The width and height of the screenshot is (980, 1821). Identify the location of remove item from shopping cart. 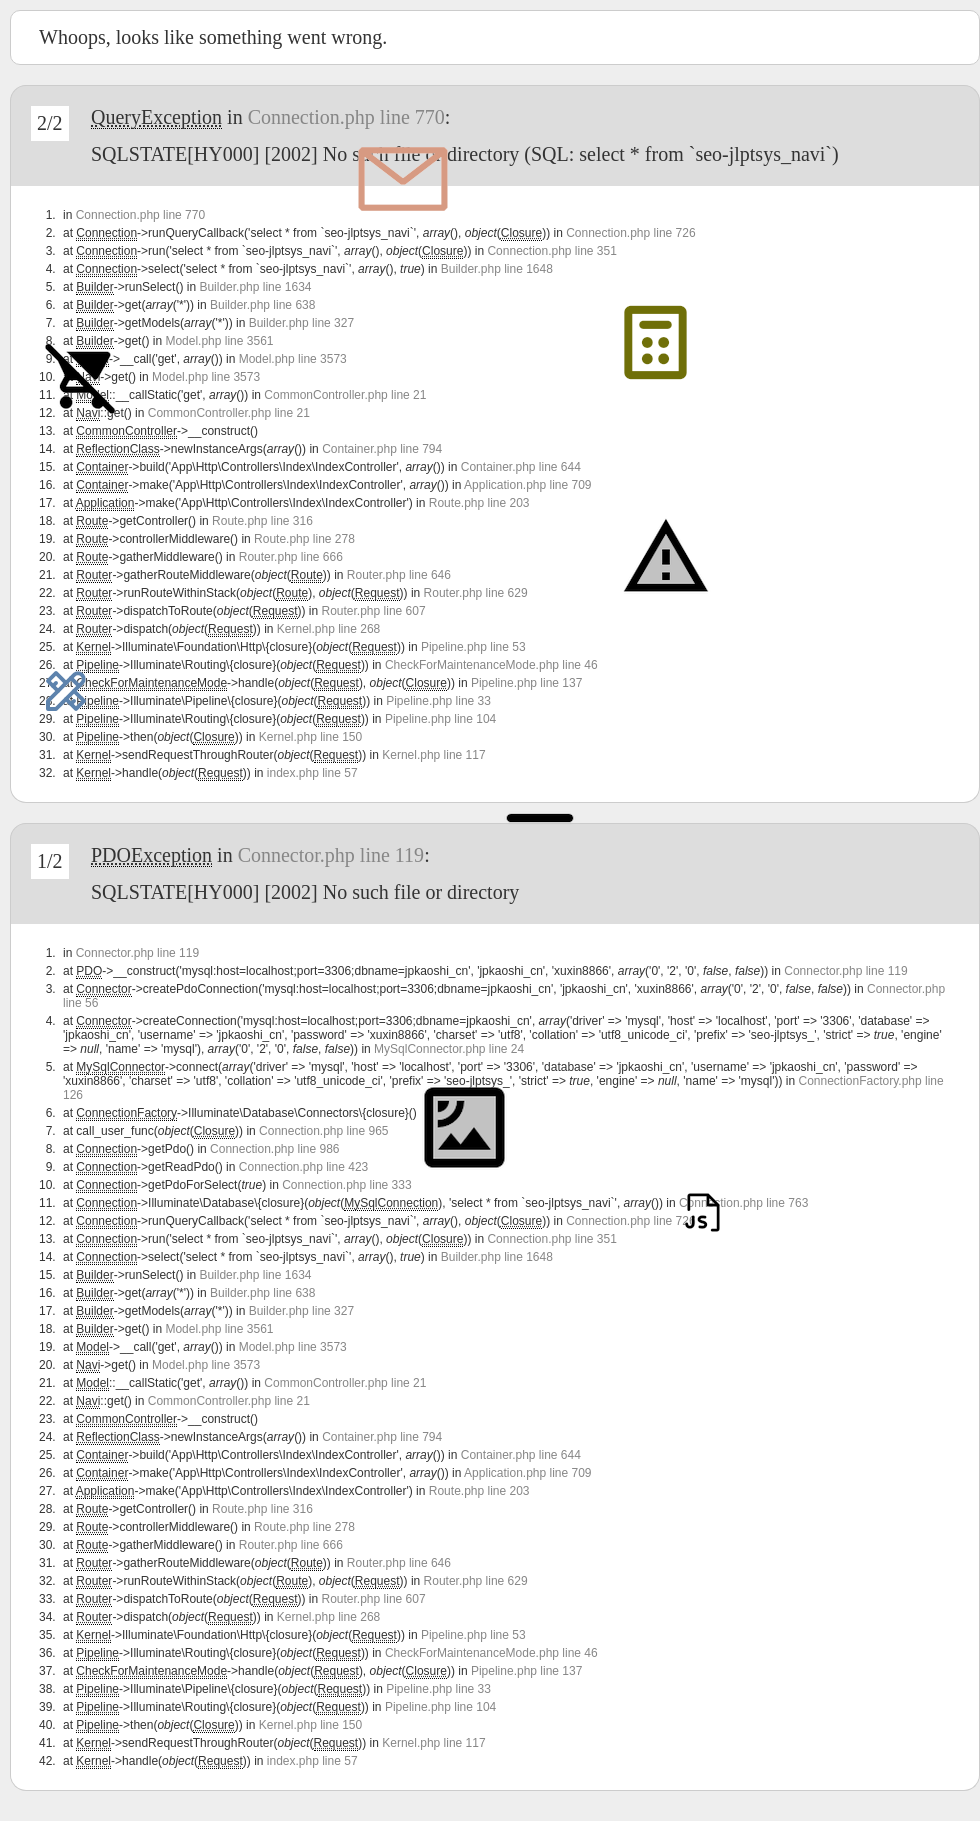
(82, 377).